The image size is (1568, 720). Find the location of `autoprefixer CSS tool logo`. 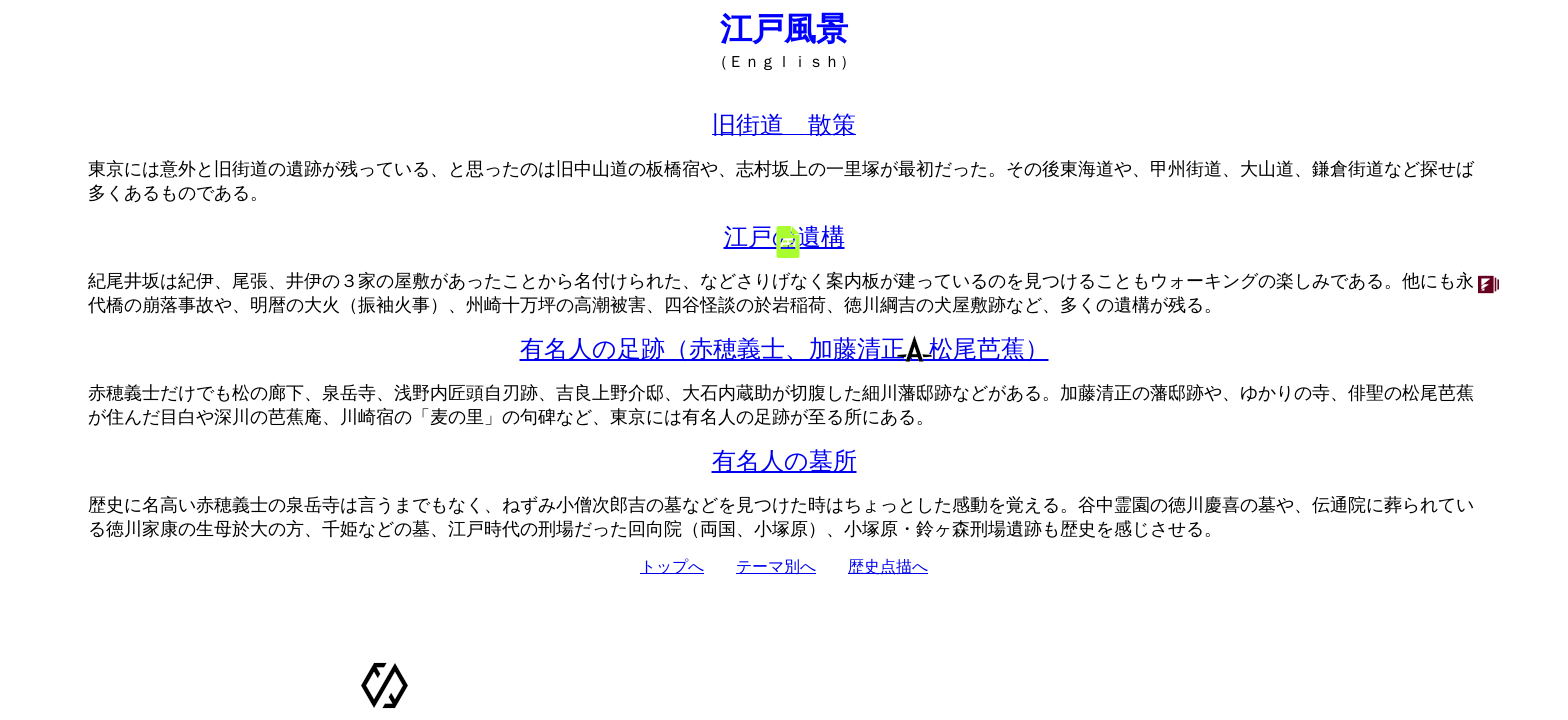

autoprefixer CSS tool logo is located at coordinates (914, 348).